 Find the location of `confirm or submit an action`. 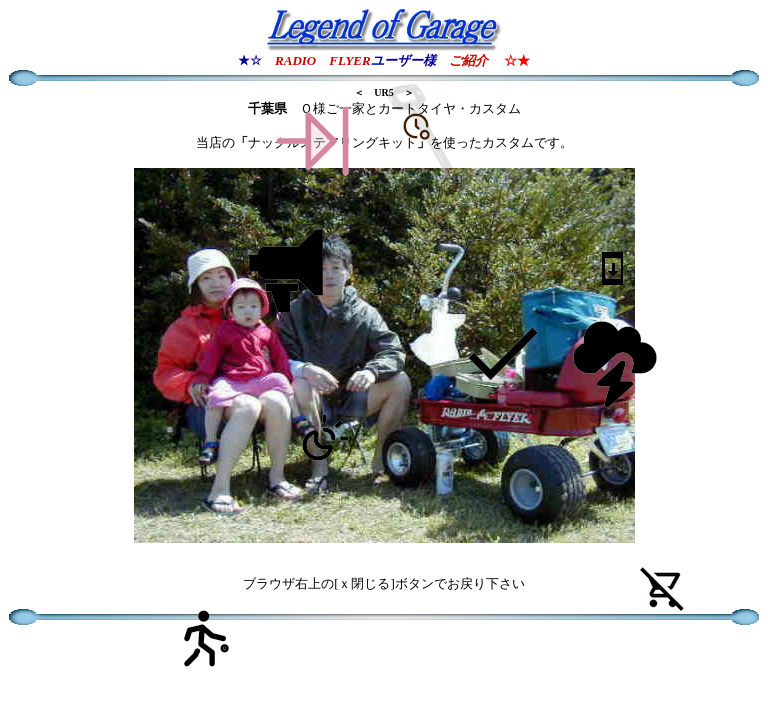

confirm or submit an action is located at coordinates (502, 352).